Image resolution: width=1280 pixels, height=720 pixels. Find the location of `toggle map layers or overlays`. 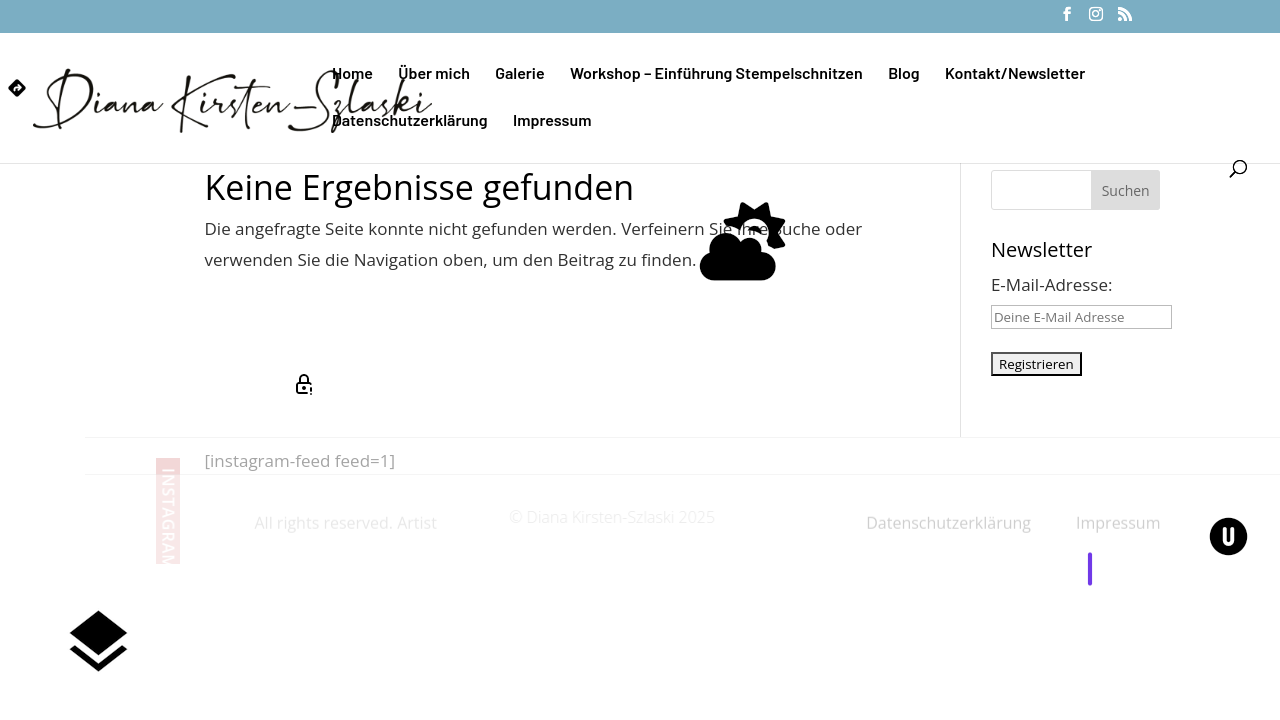

toggle map layers or overlays is located at coordinates (98, 642).